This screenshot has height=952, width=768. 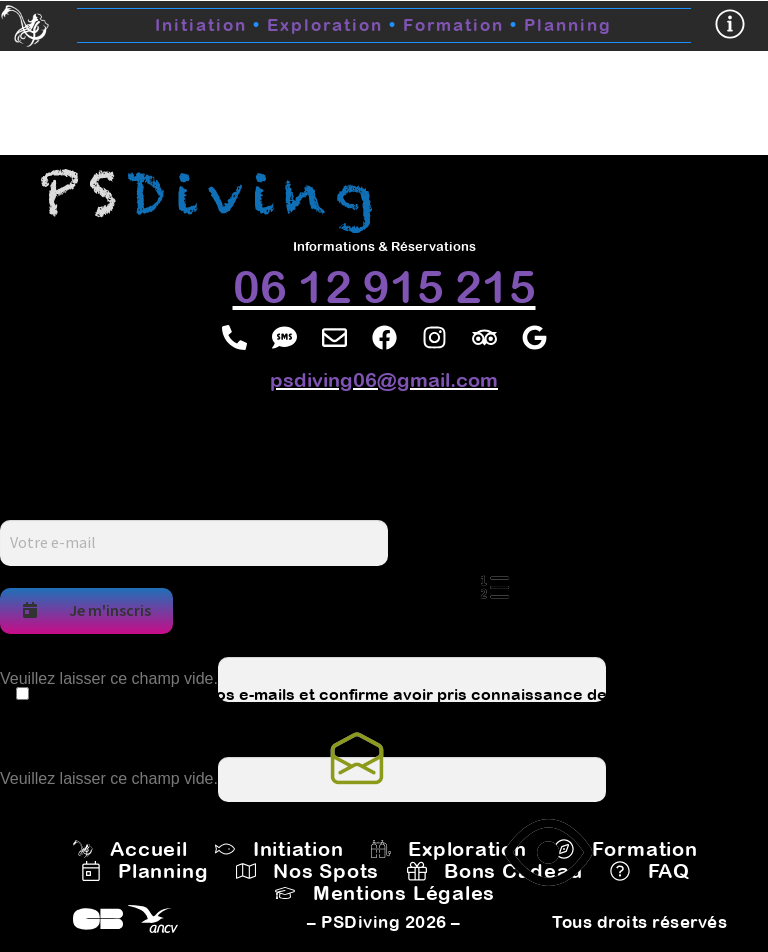 What do you see at coordinates (496, 587) in the screenshot?
I see `create a numbered list` at bounding box center [496, 587].